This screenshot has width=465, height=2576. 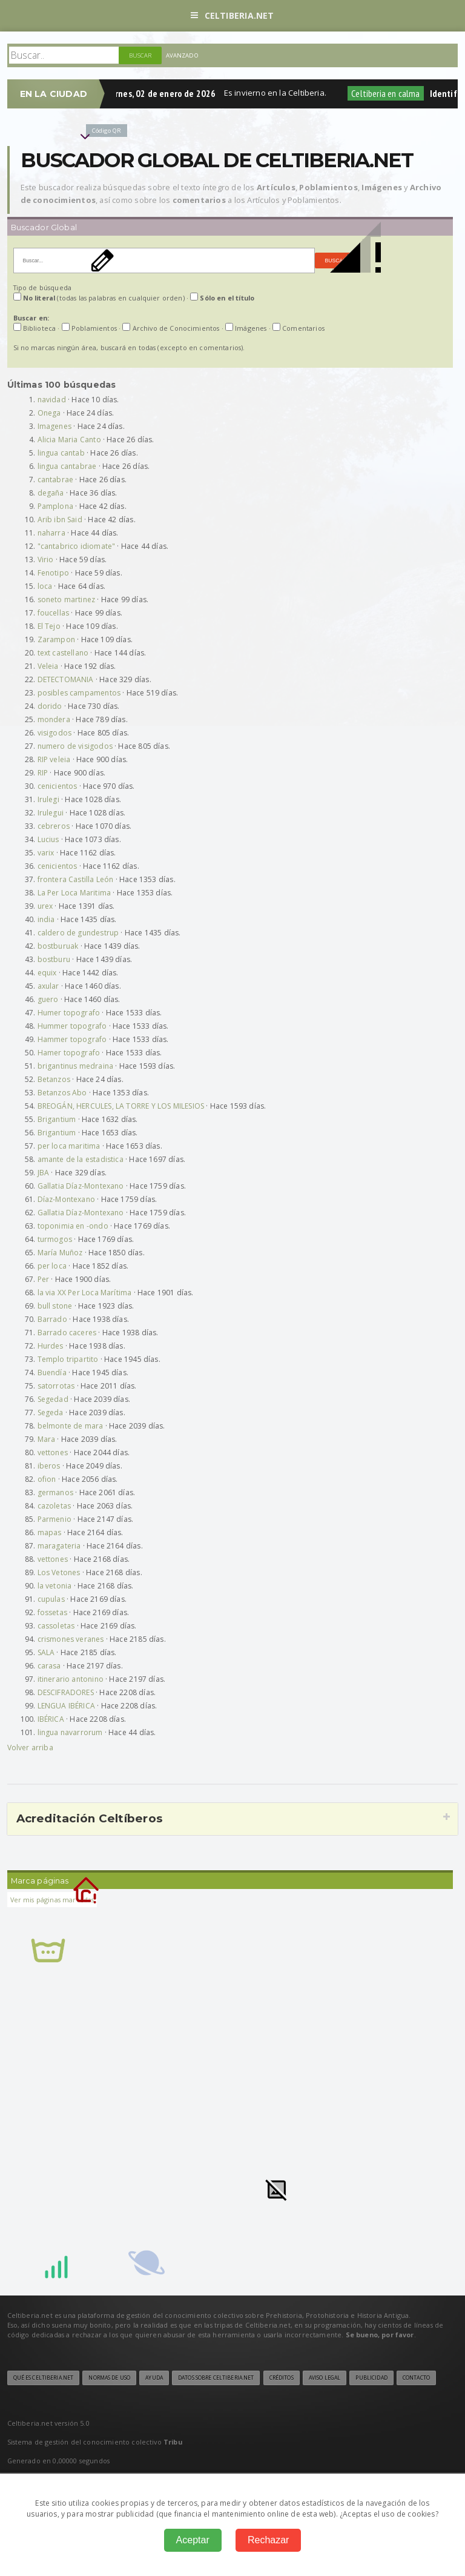 What do you see at coordinates (85, 136) in the screenshot?
I see `expand a dropdown menu or collapsed section` at bounding box center [85, 136].